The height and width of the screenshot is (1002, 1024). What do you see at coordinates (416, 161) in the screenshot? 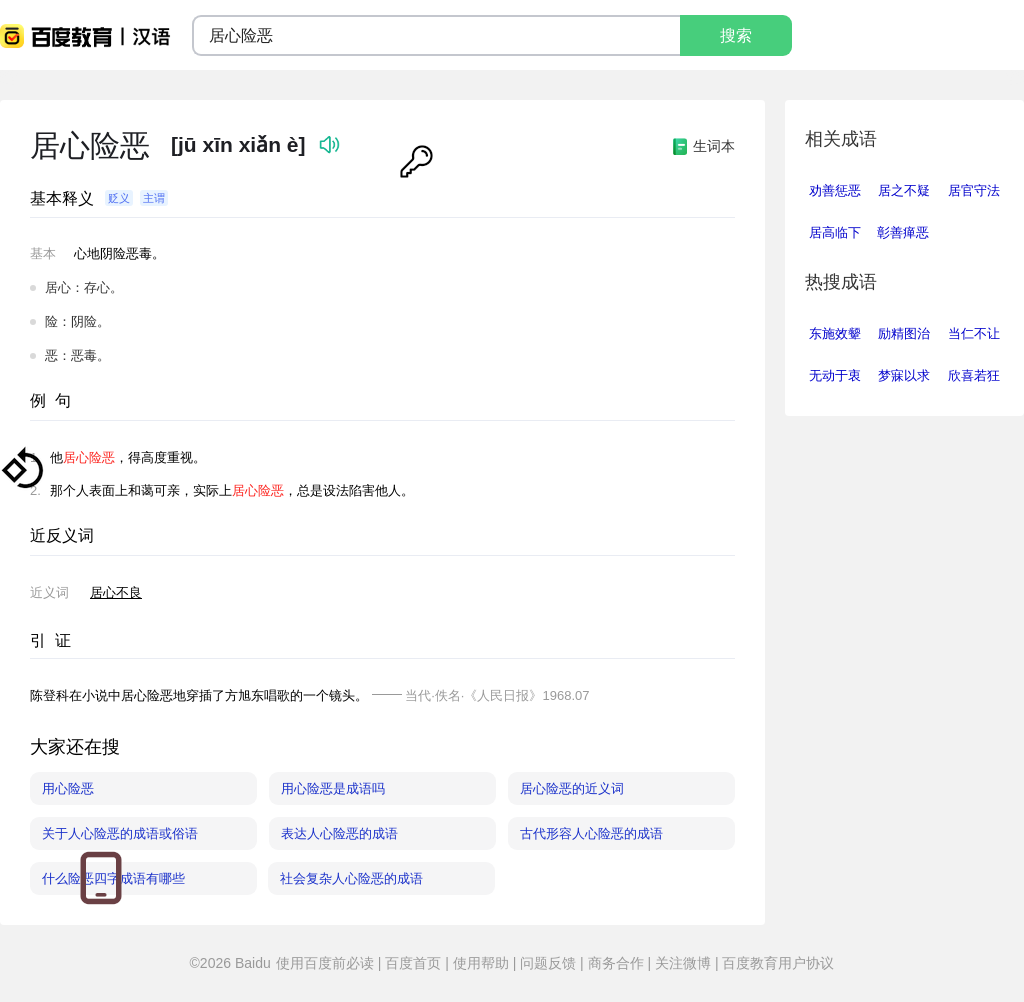
I see `access security or authentication settings` at bounding box center [416, 161].